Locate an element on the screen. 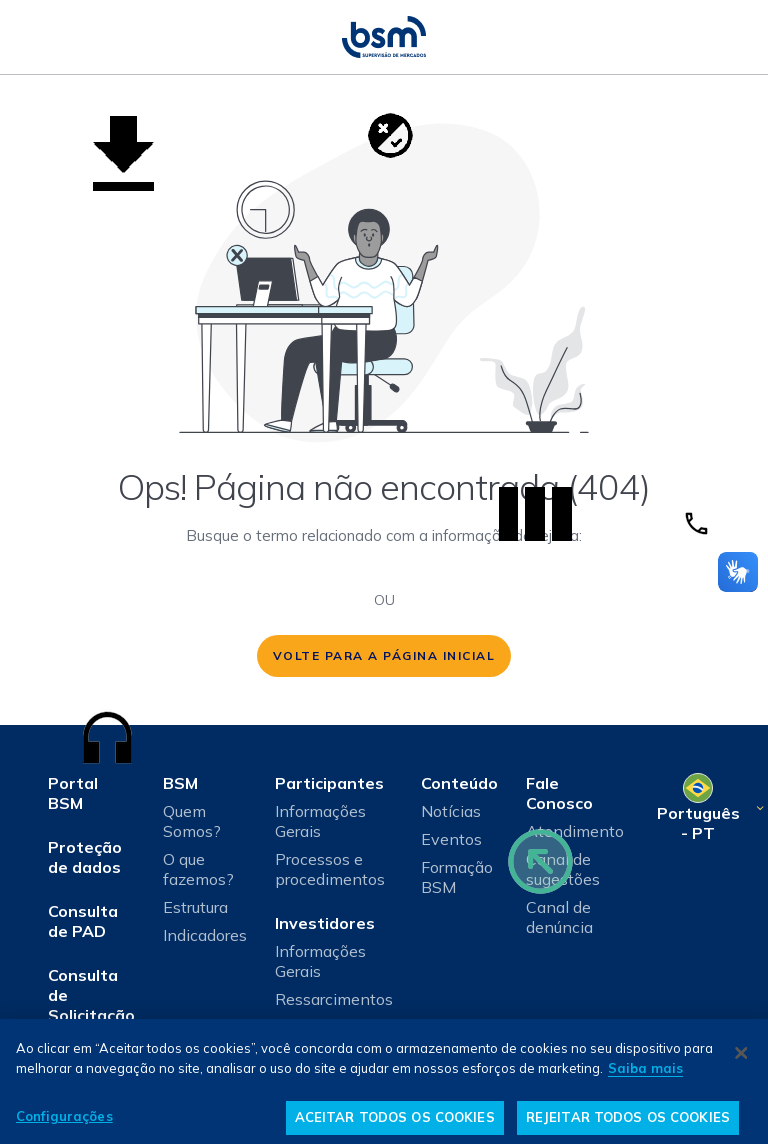 The height and width of the screenshot is (1144, 768). switch to week view in calendar is located at coordinates (537, 514).